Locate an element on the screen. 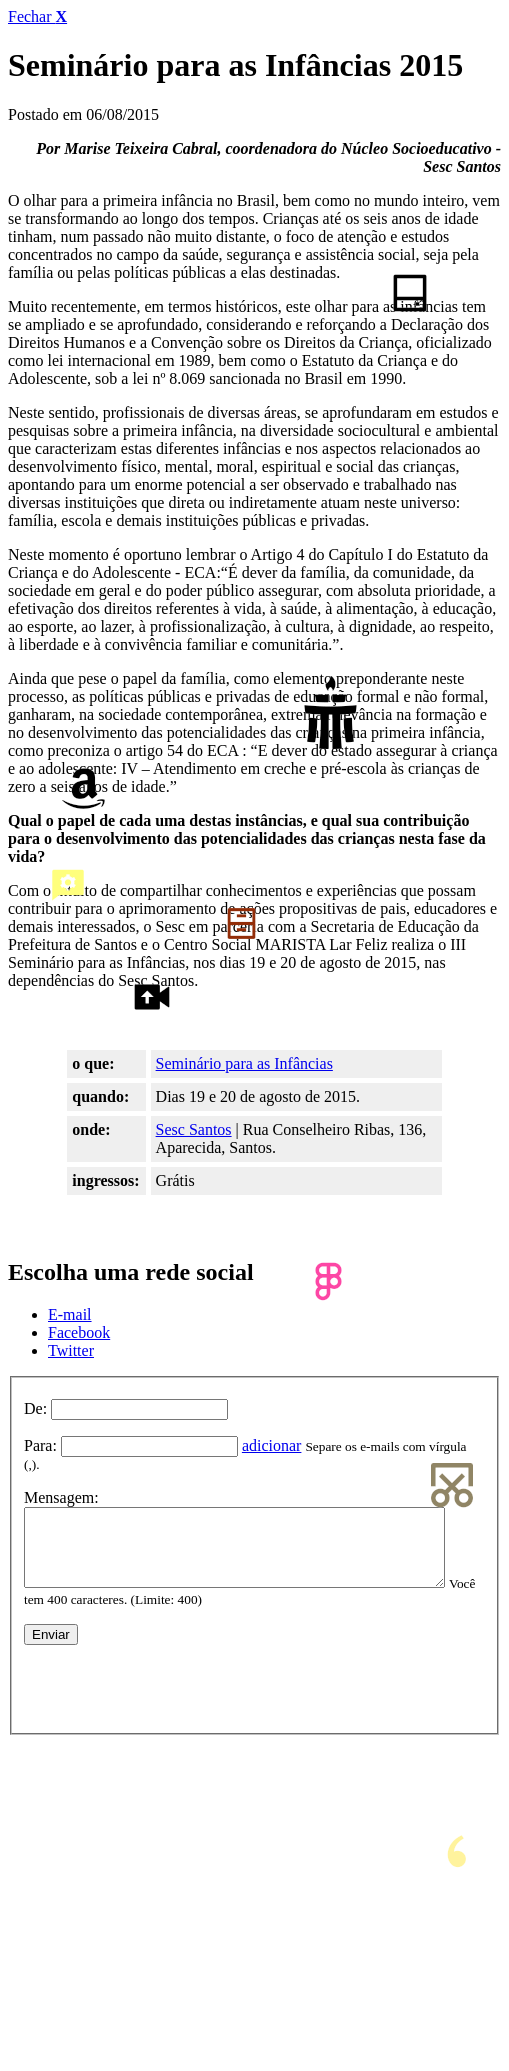 This screenshot has height=2071, width=509. insert a block quote or citation is located at coordinates (457, 1852).